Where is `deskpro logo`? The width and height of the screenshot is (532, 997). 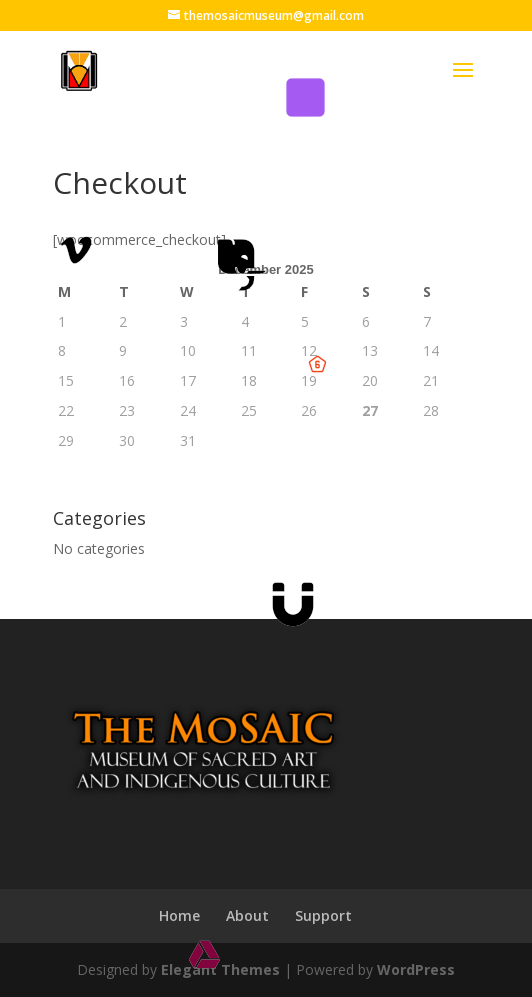
deskpro logo is located at coordinates (242, 265).